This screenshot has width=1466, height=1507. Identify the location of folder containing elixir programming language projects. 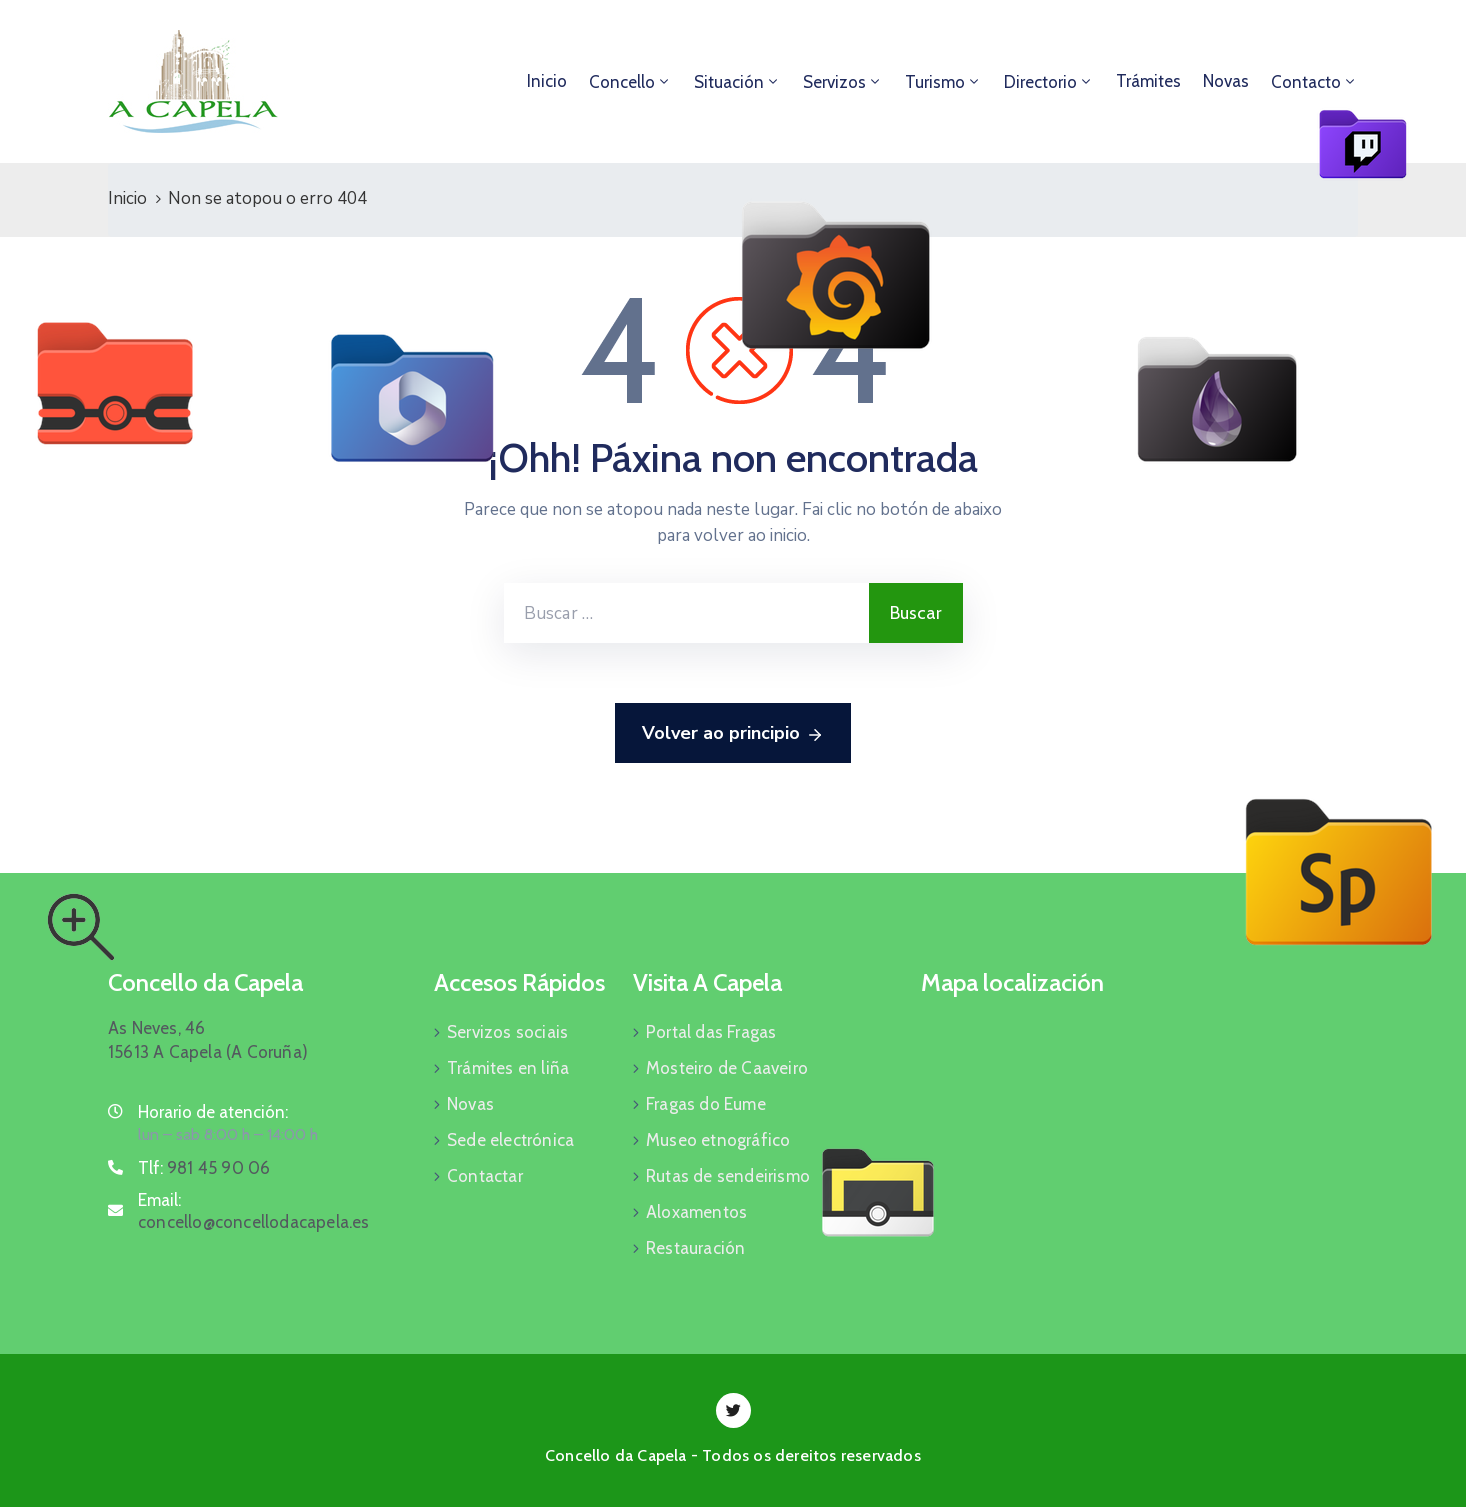
(1216, 403).